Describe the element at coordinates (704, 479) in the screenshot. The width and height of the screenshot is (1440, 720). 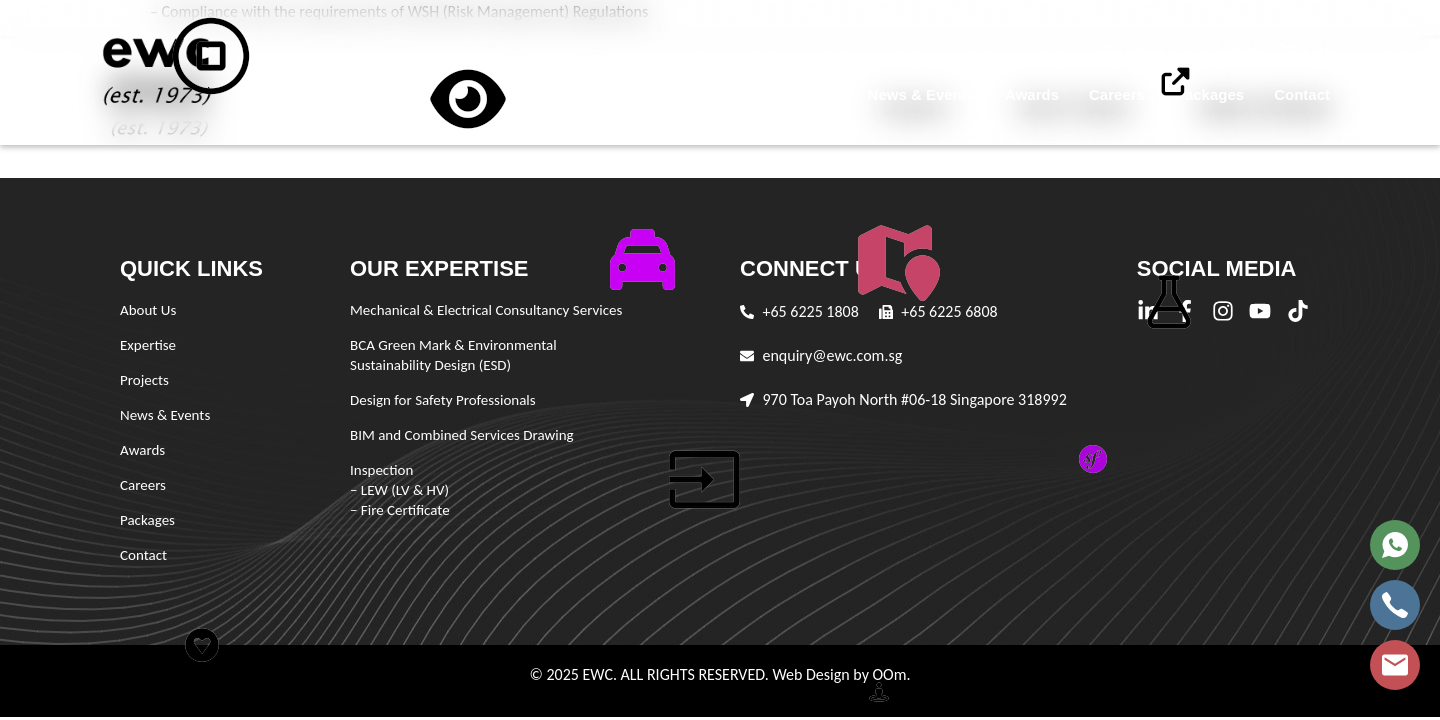
I see `input or import data into the current view` at that location.